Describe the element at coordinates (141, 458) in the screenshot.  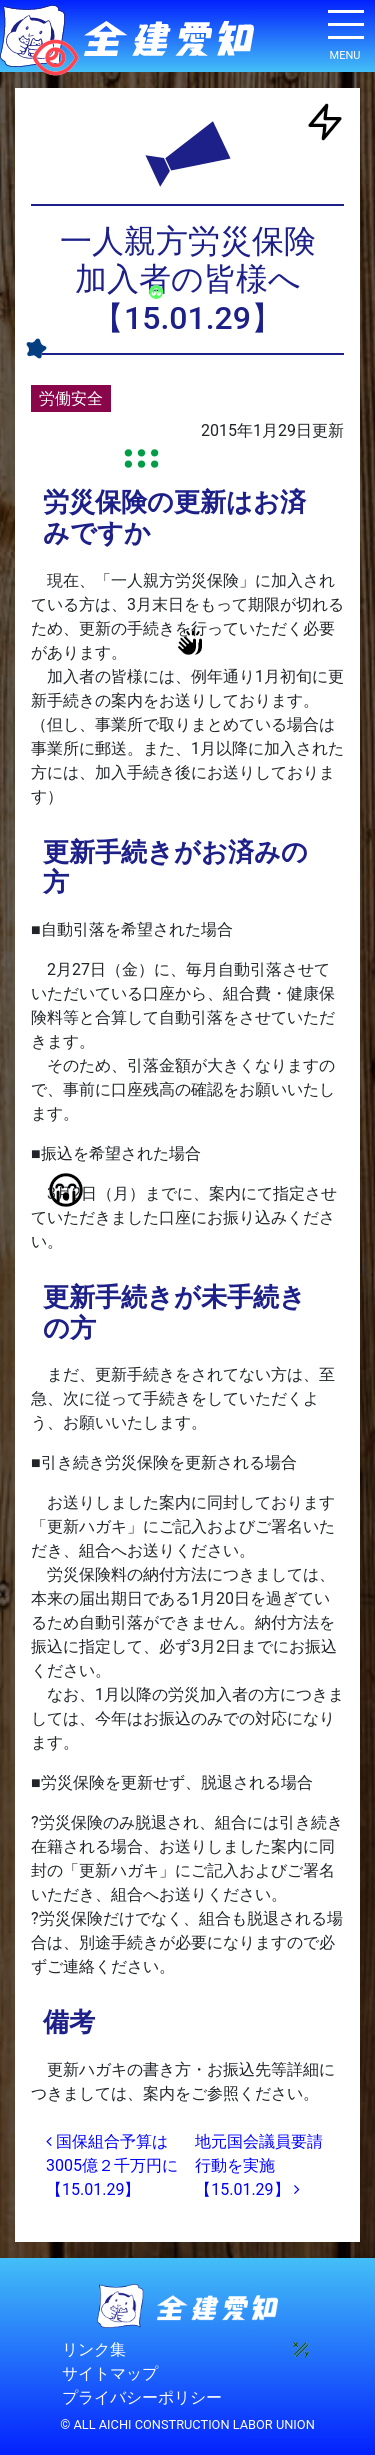
I see `drag to reorder or rearrange items` at that location.